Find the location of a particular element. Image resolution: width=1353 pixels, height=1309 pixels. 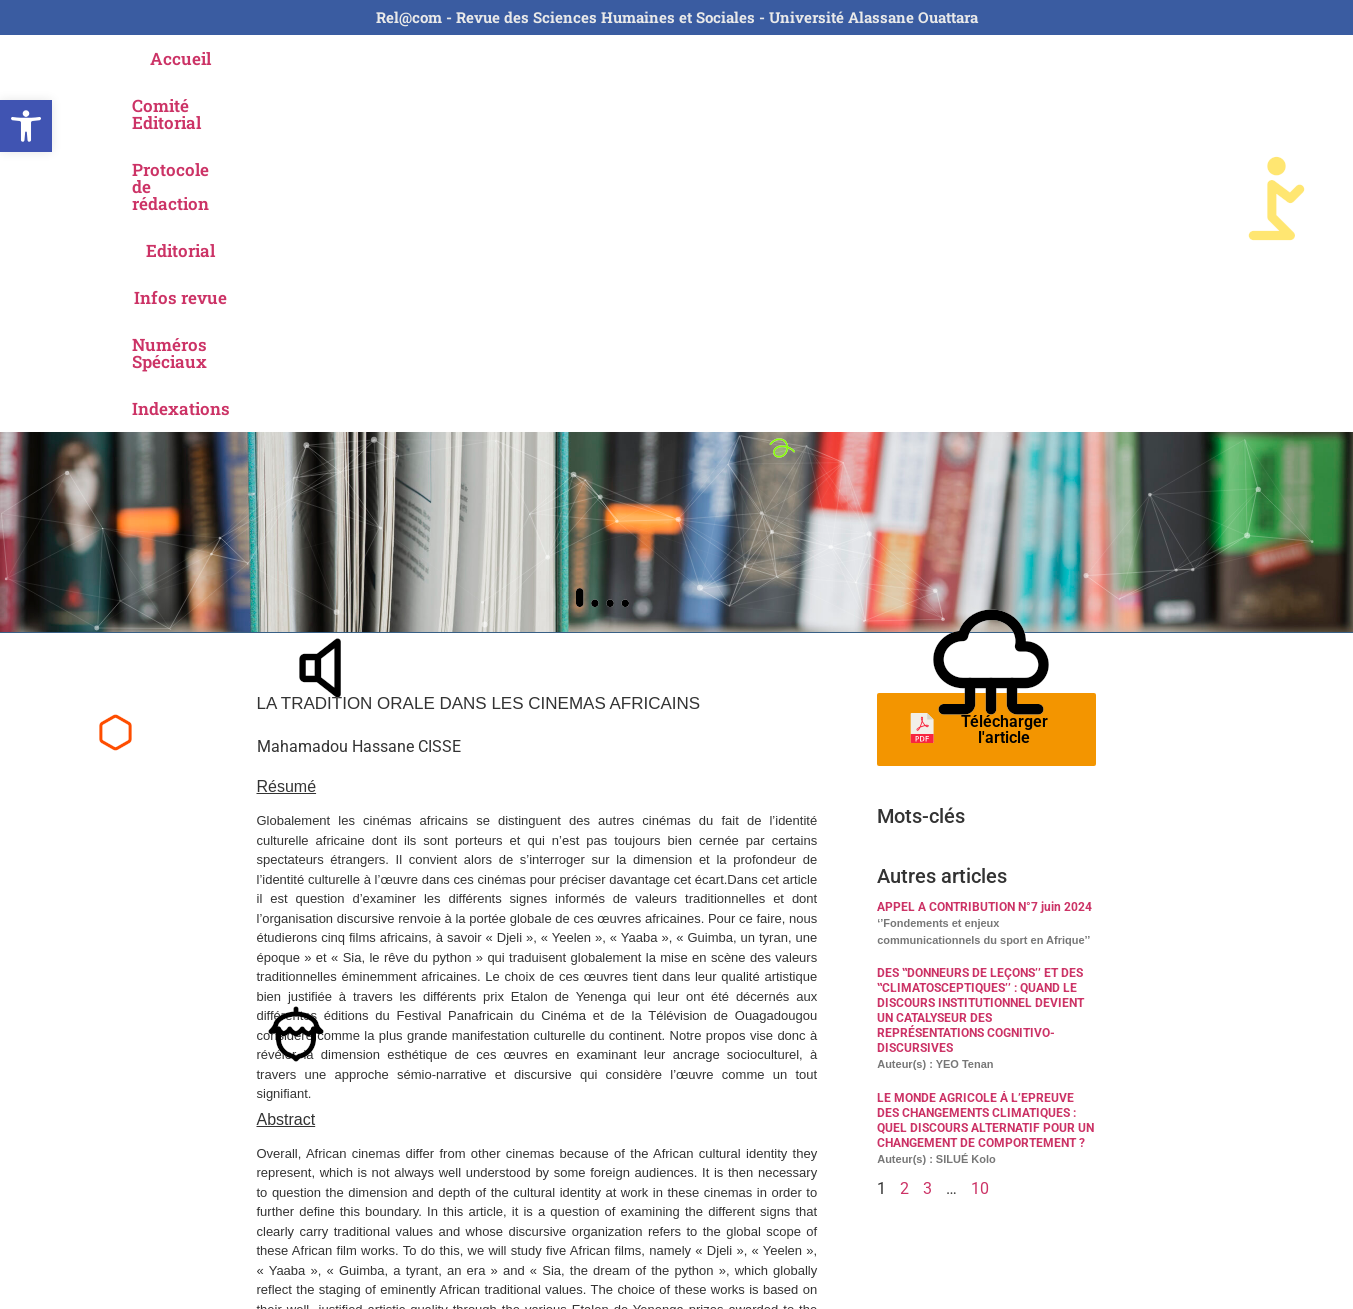

indicates a hexagonal shape or geometric element is located at coordinates (115, 732).